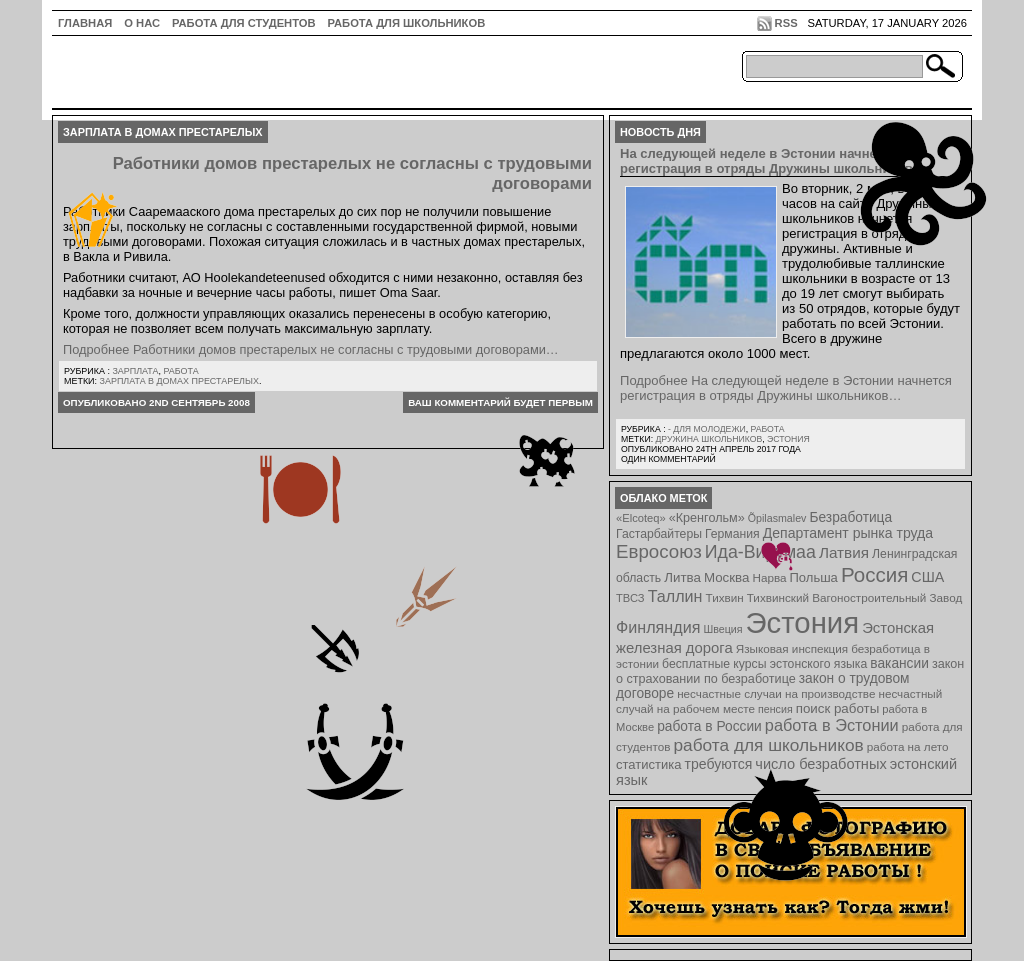 Image resolution: width=1024 pixels, height=961 pixels. What do you see at coordinates (785, 830) in the screenshot?
I see `monkey character or avatar selection` at bounding box center [785, 830].